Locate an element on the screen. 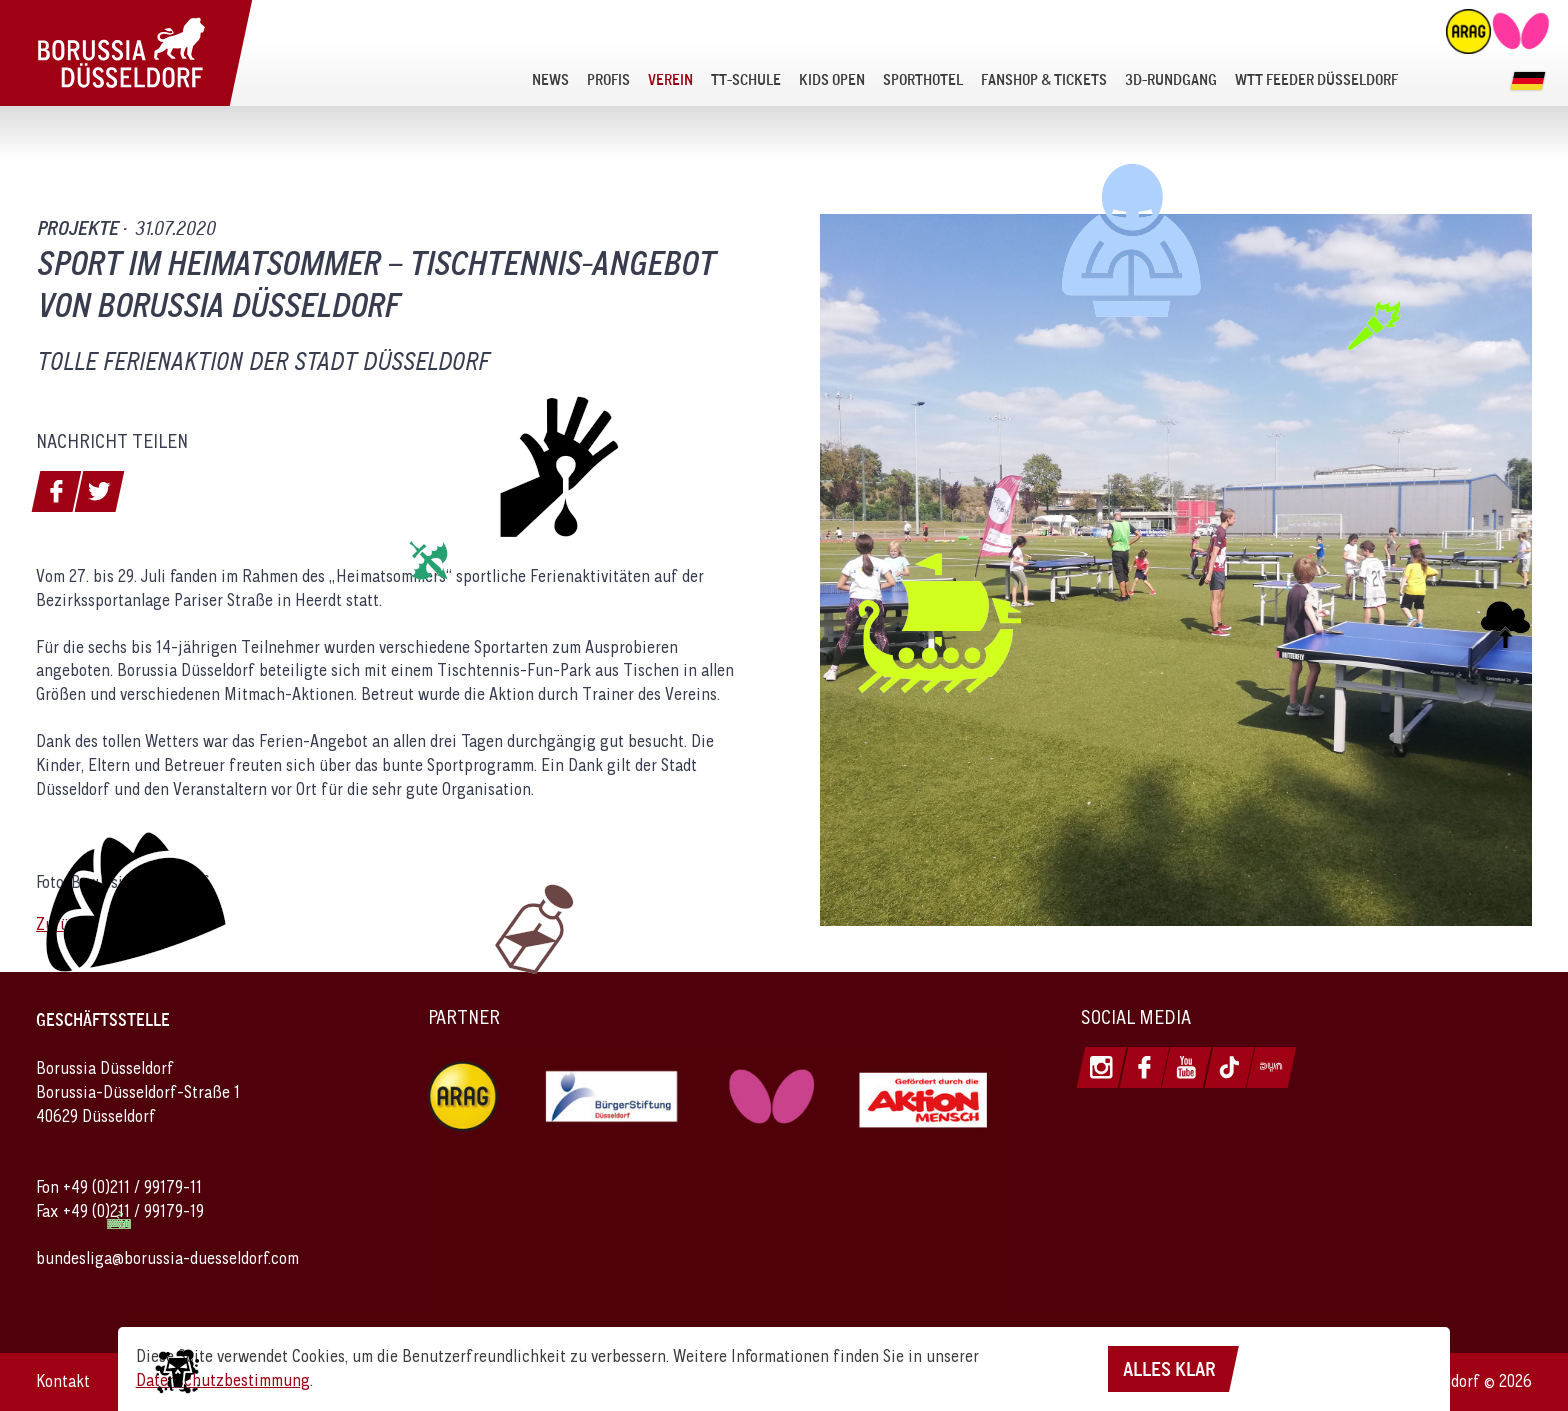  upload file to cloud storage is located at coordinates (1505, 624).